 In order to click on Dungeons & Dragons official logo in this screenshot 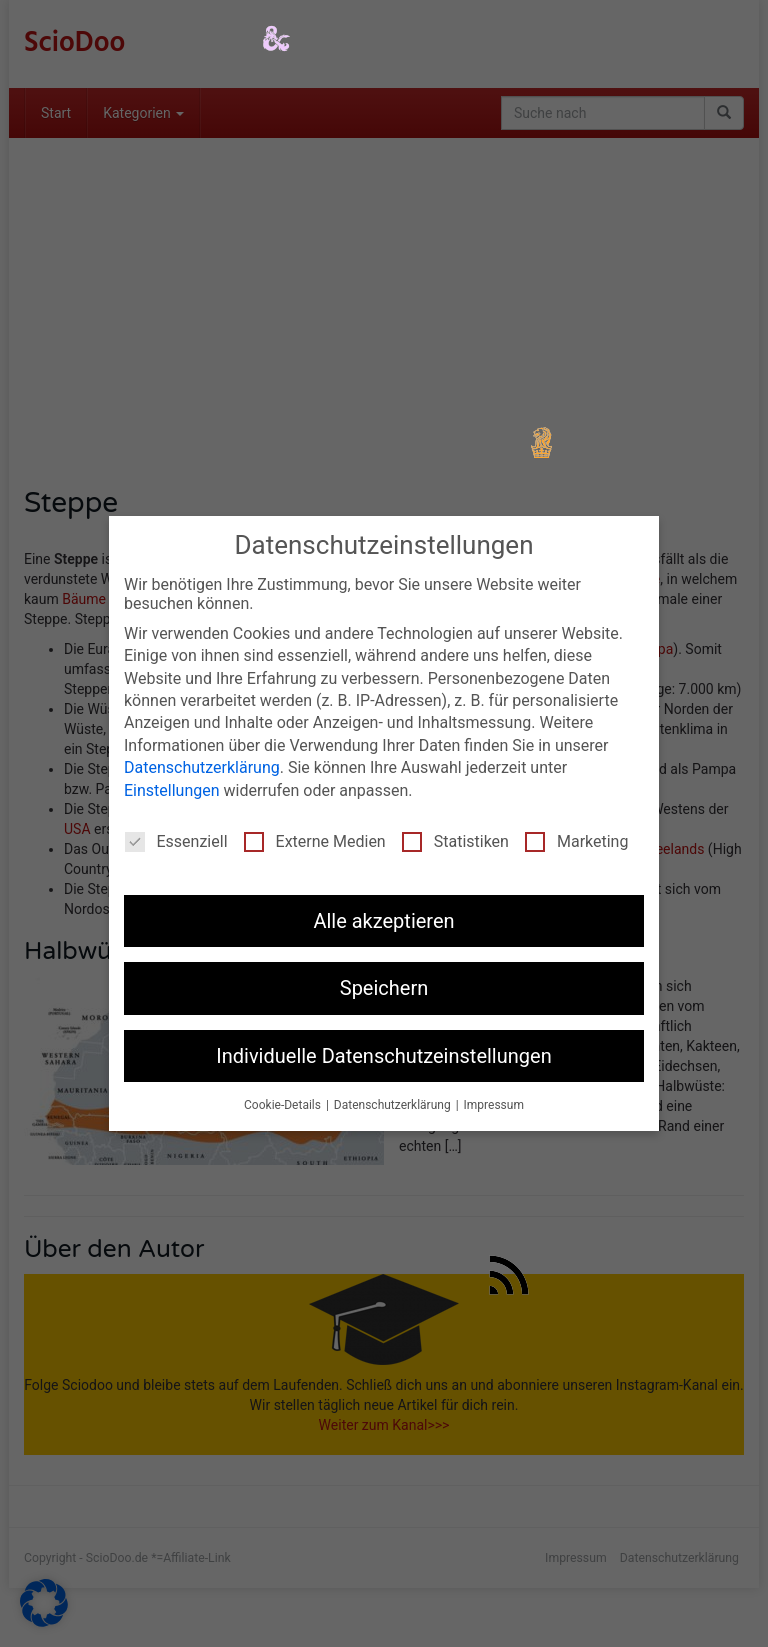, I will do `click(276, 38)`.